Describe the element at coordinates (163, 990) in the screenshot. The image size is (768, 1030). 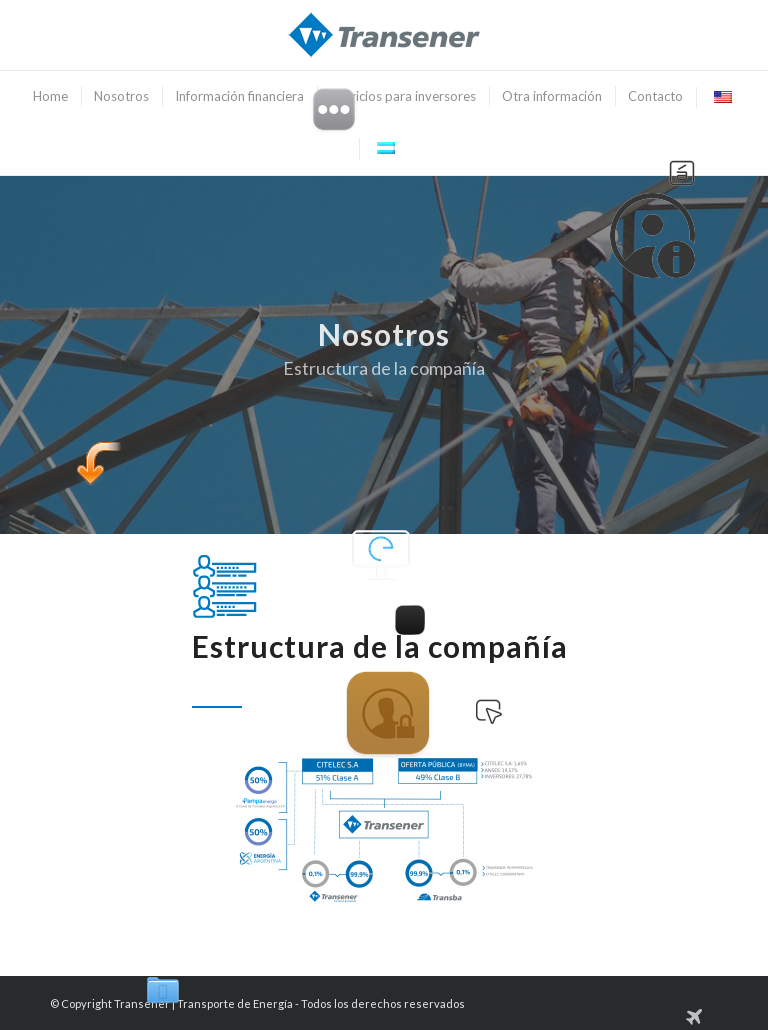
I see `open folder containing iPhone backups or synced content` at that location.